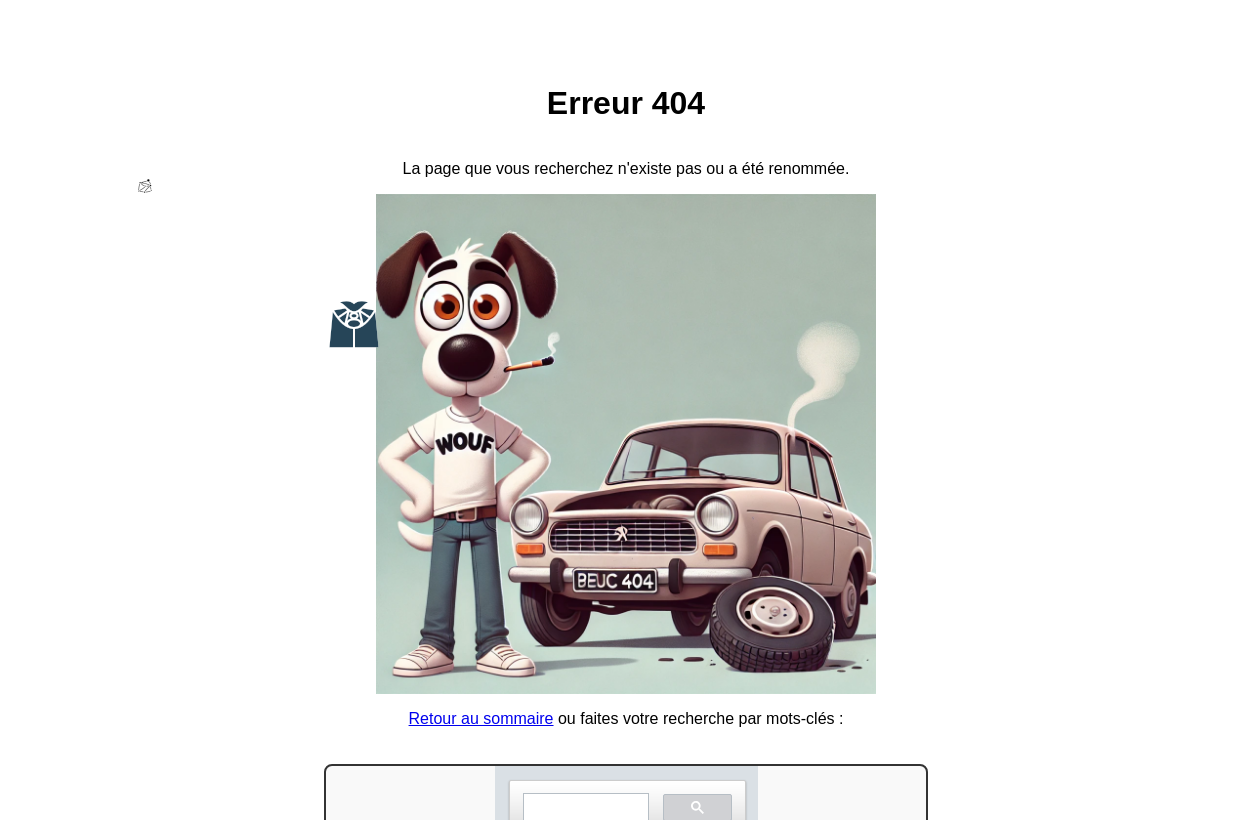 The image size is (1252, 820). I want to click on view mesh network topology, so click(145, 186).